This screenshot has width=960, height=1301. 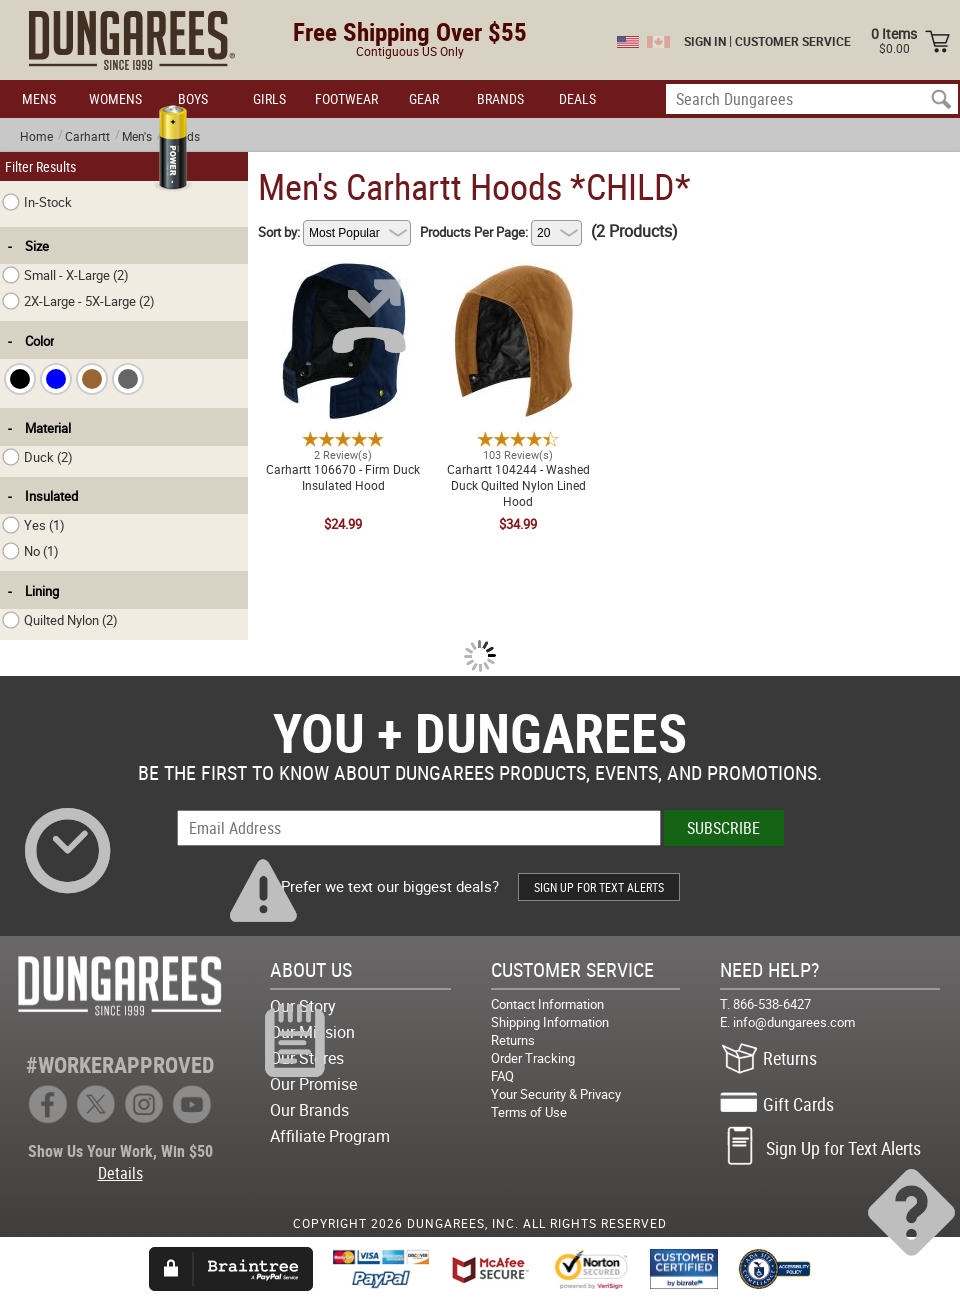 I want to click on open text editor application, so click(x=292, y=1040).